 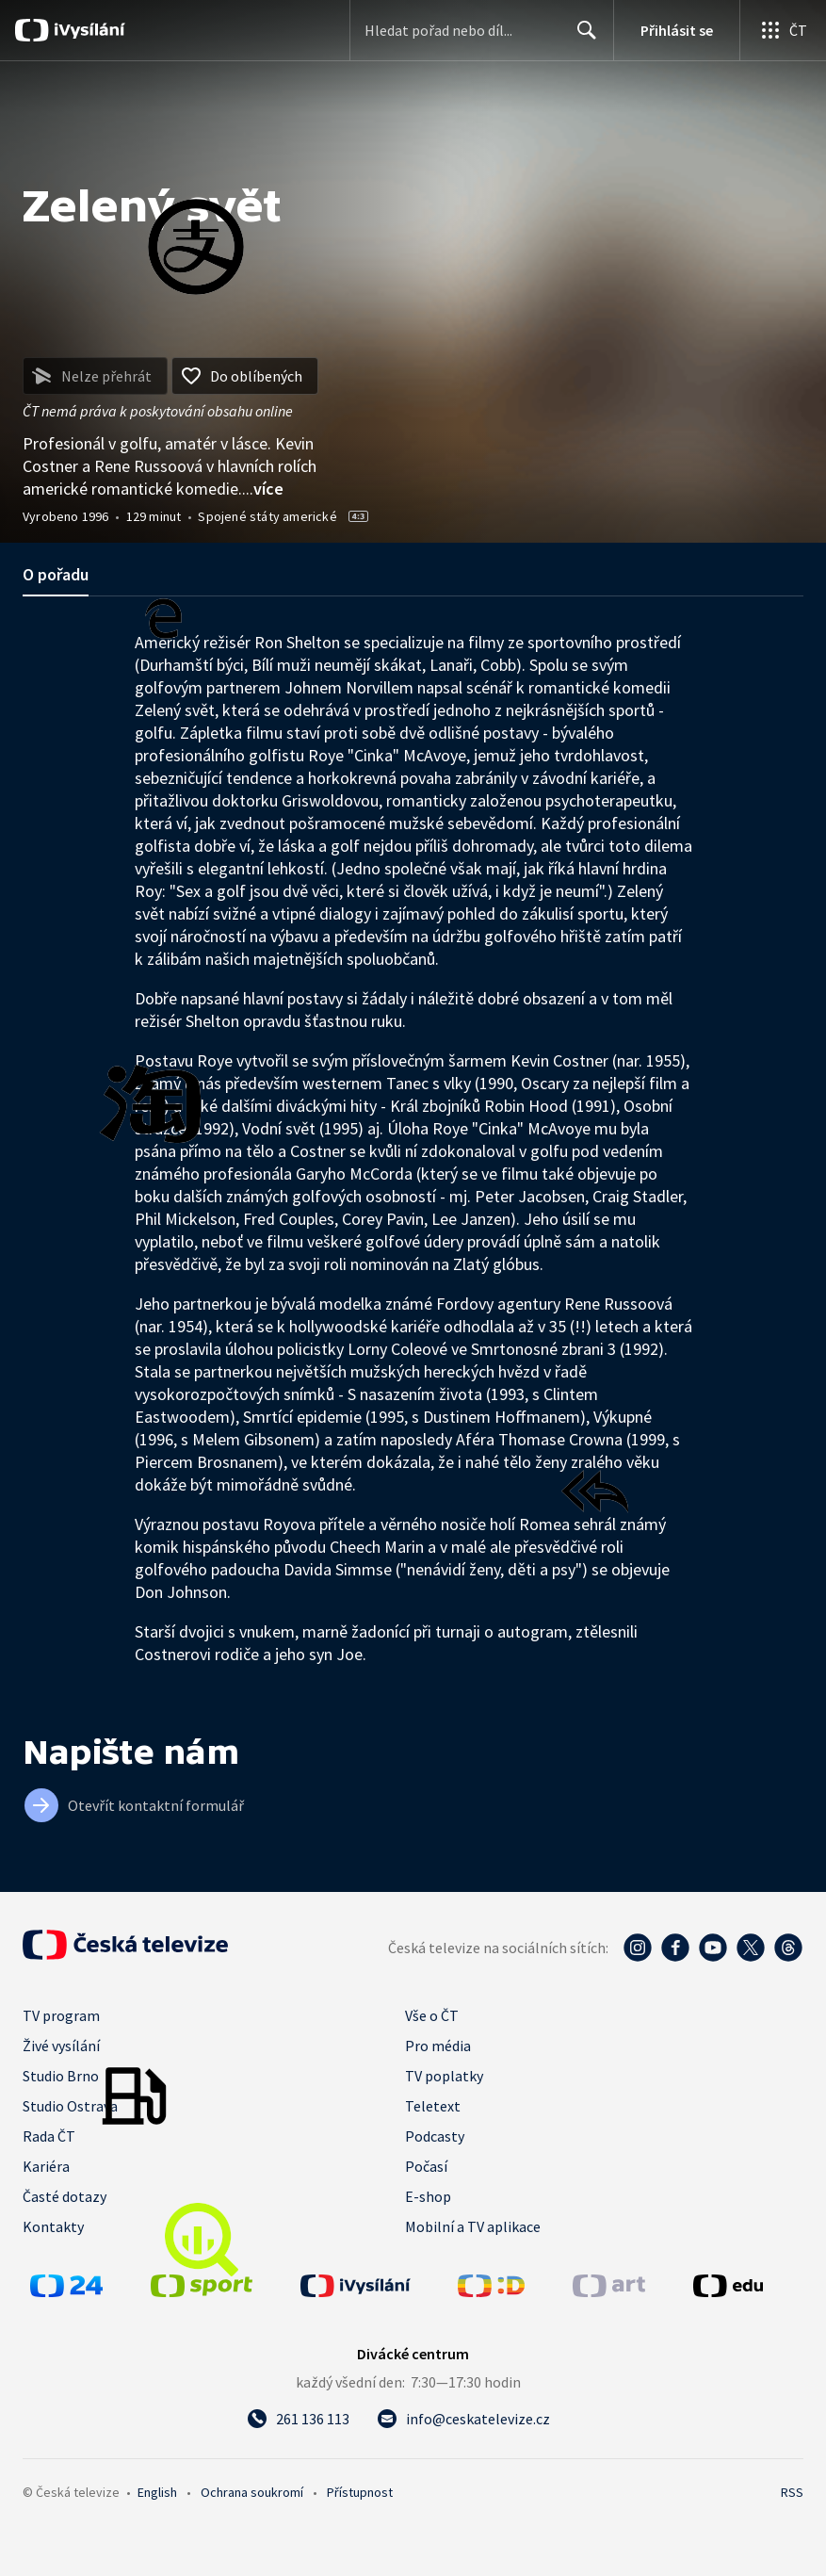 I want to click on access Google BigQuery data warehouse, so click(x=202, y=2240).